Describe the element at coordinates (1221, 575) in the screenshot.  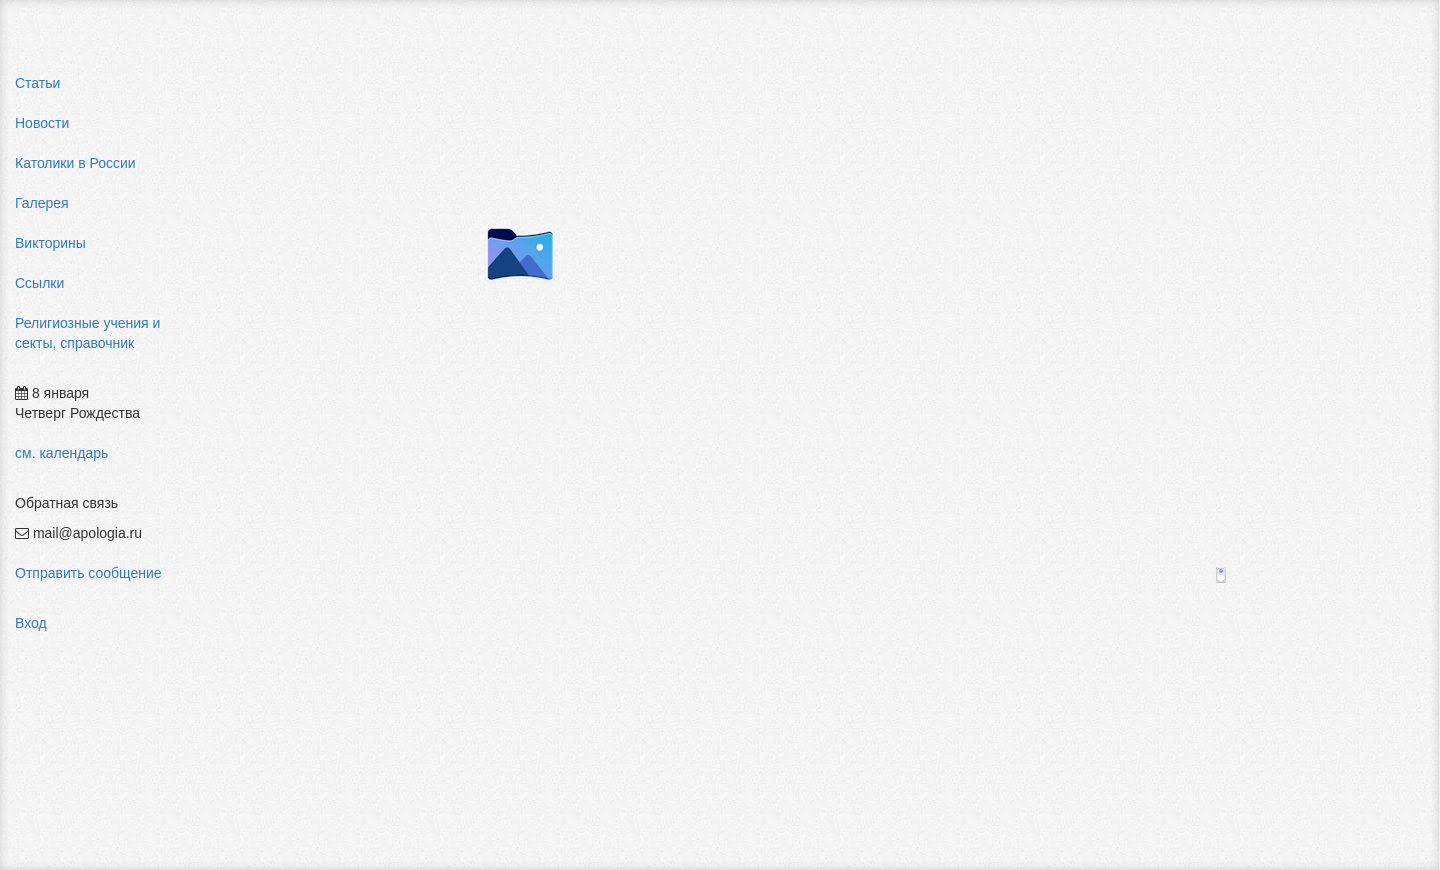
I see `iPod mini device icon` at that location.